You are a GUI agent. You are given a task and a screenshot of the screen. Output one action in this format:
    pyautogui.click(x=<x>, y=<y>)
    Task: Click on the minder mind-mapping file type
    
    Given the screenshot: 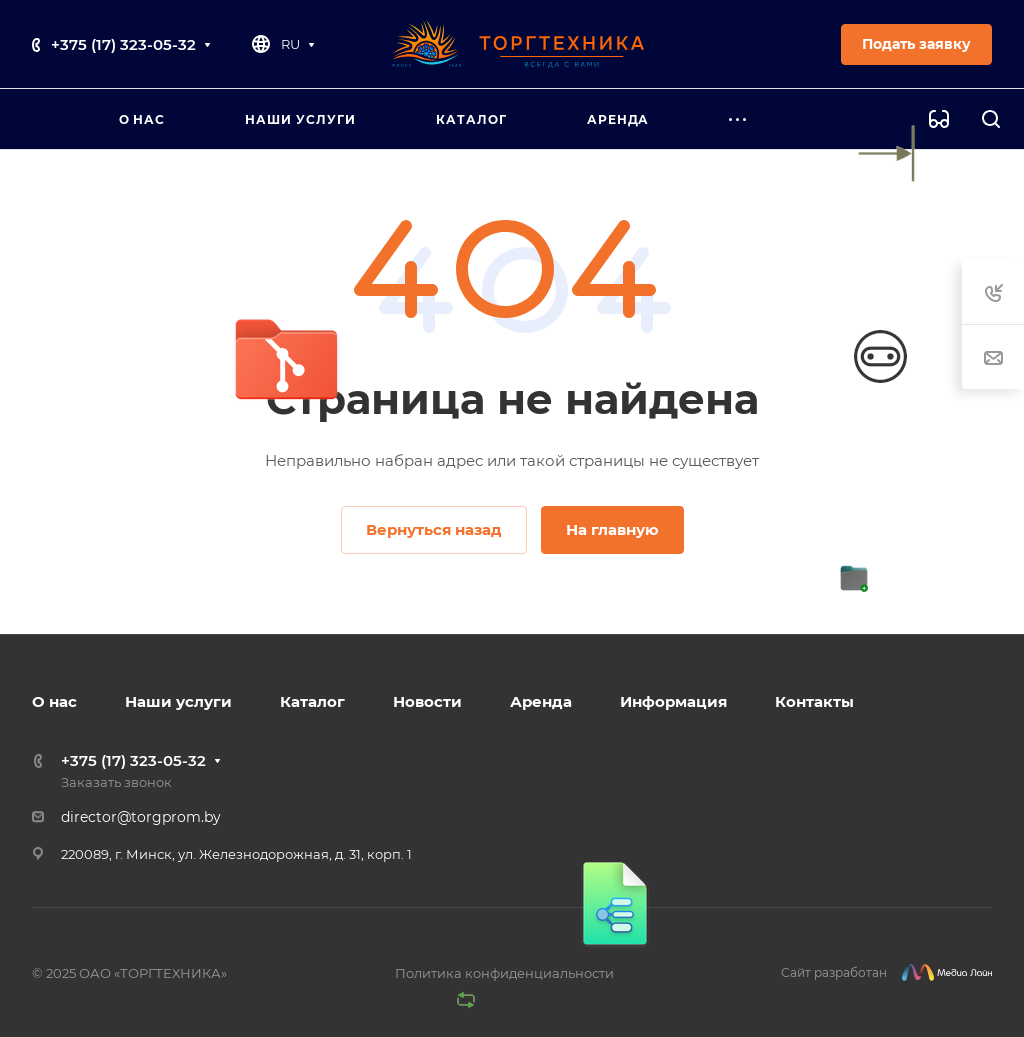 What is the action you would take?
    pyautogui.click(x=615, y=905)
    